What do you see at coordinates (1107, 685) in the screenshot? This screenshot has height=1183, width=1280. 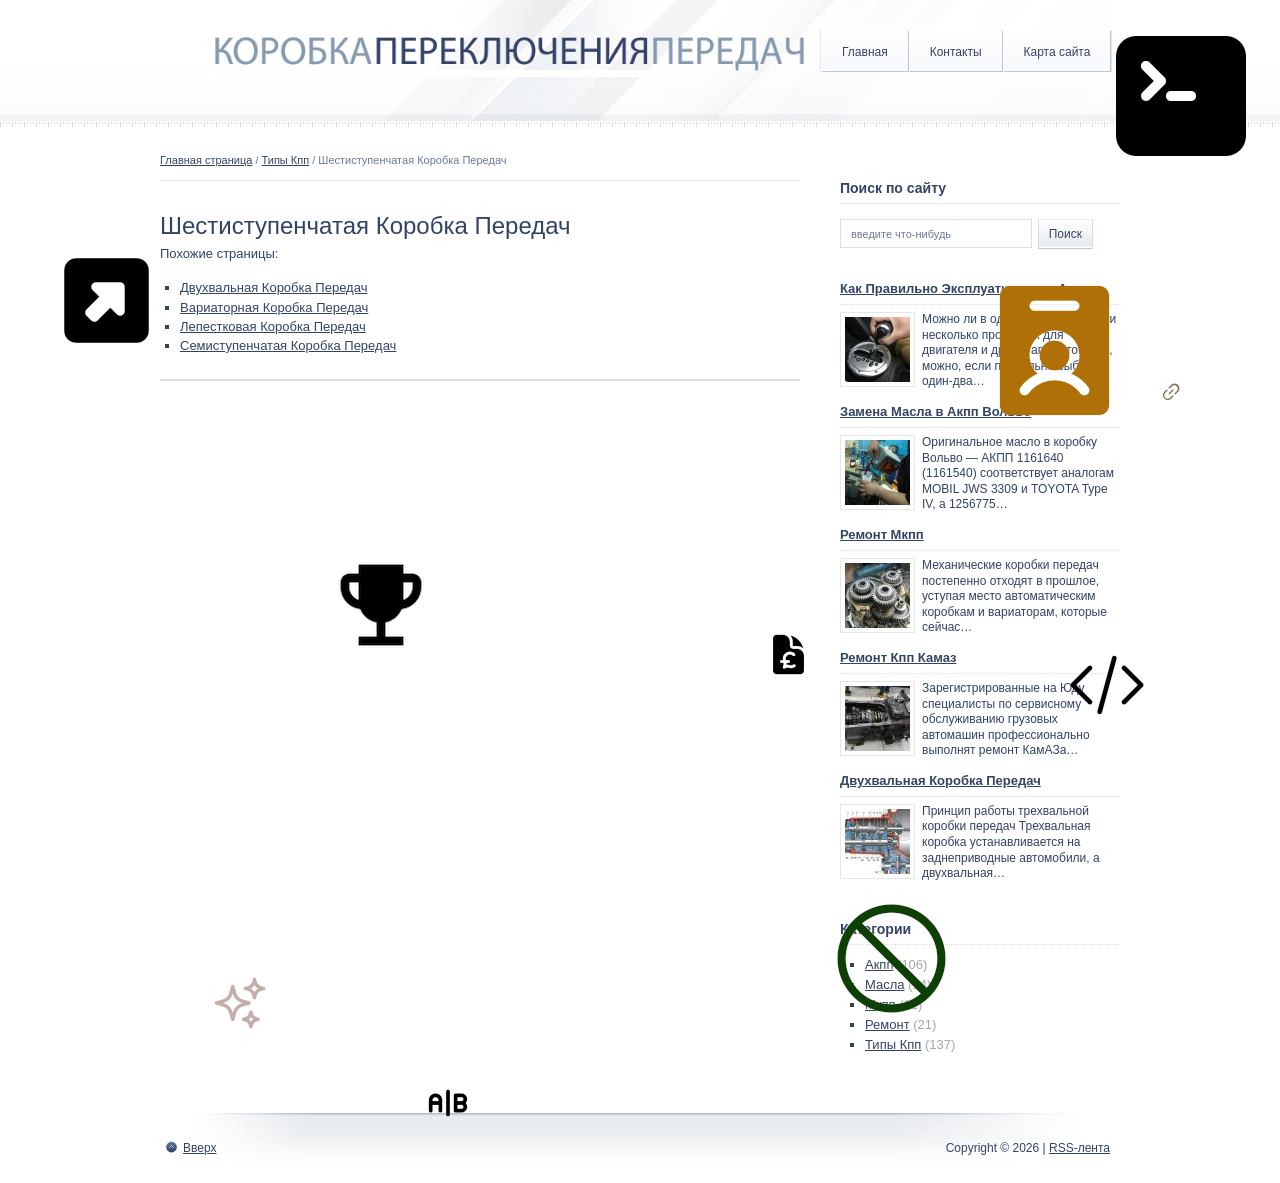 I see `view or edit source code` at bounding box center [1107, 685].